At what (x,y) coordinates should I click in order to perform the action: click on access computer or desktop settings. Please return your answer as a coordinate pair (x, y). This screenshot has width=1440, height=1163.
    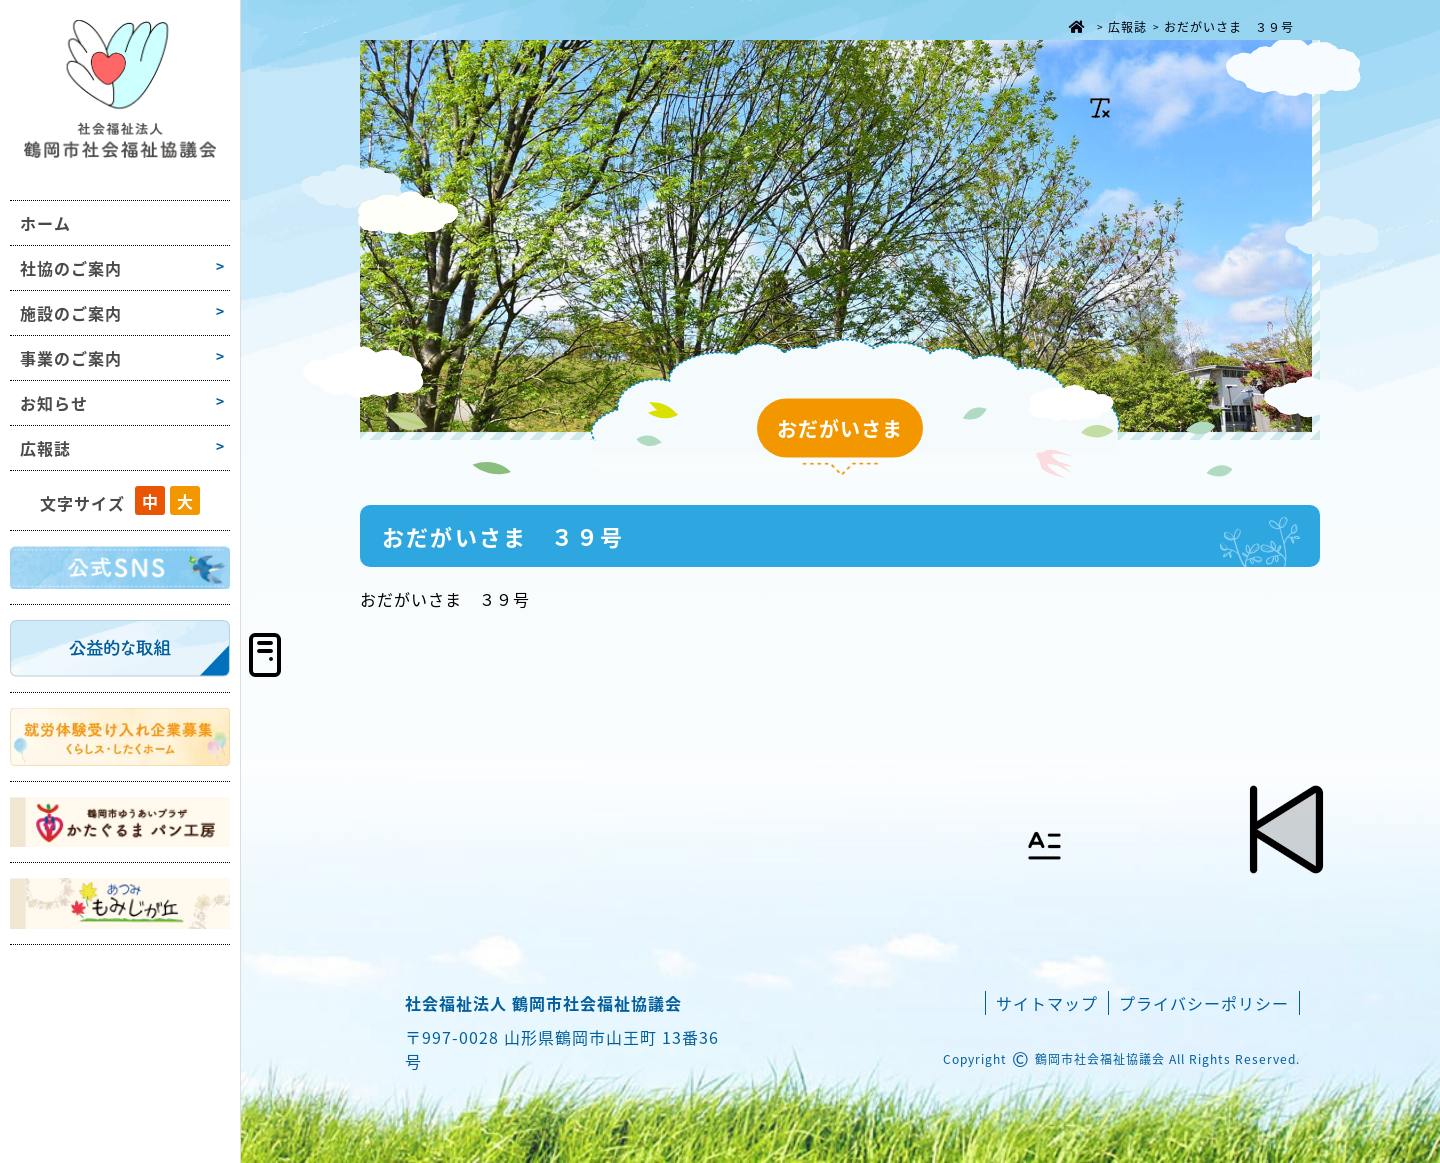
    Looking at the image, I should click on (265, 655).